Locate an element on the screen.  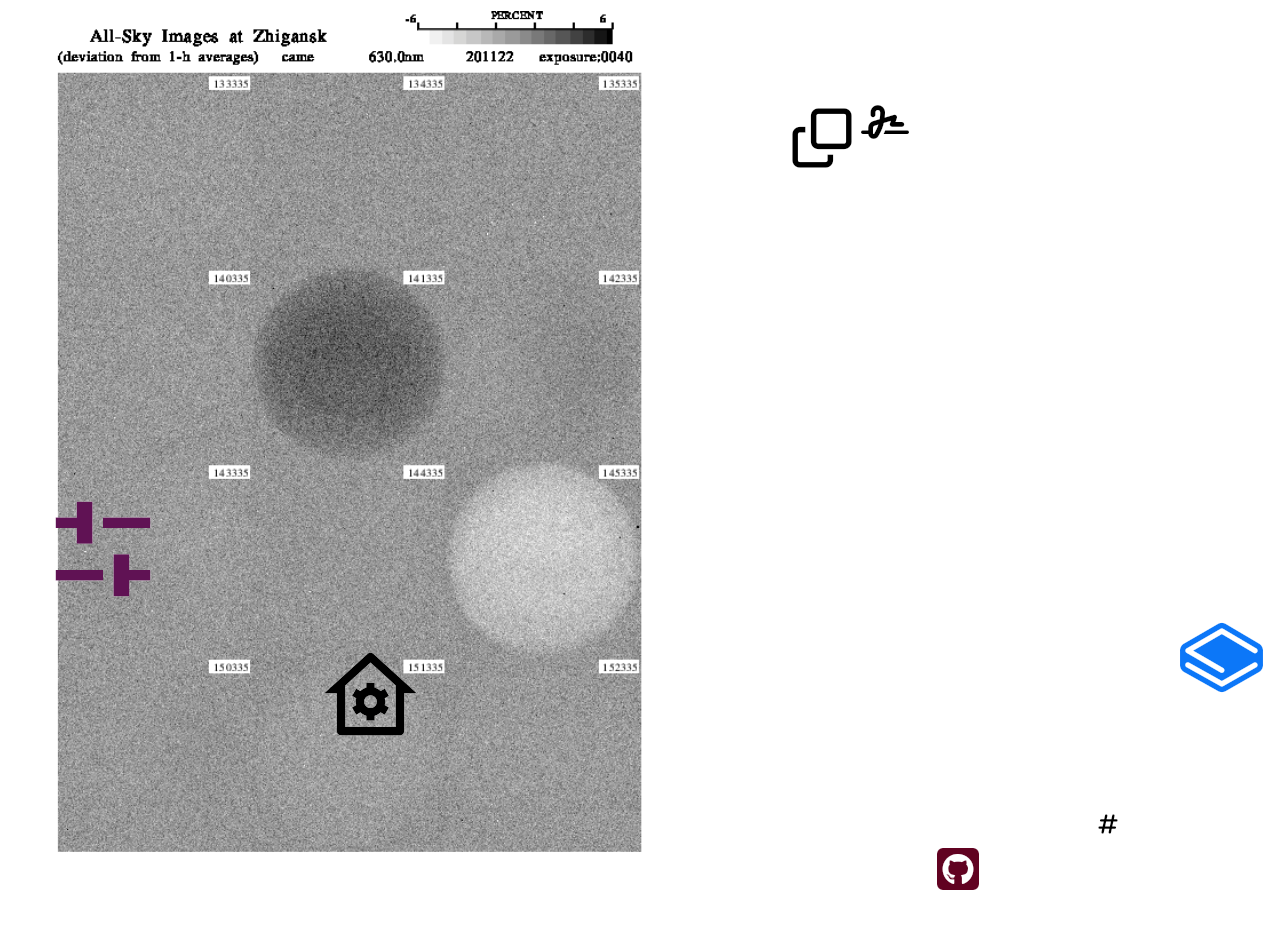
view project on github is located at coordinates (958, 869).